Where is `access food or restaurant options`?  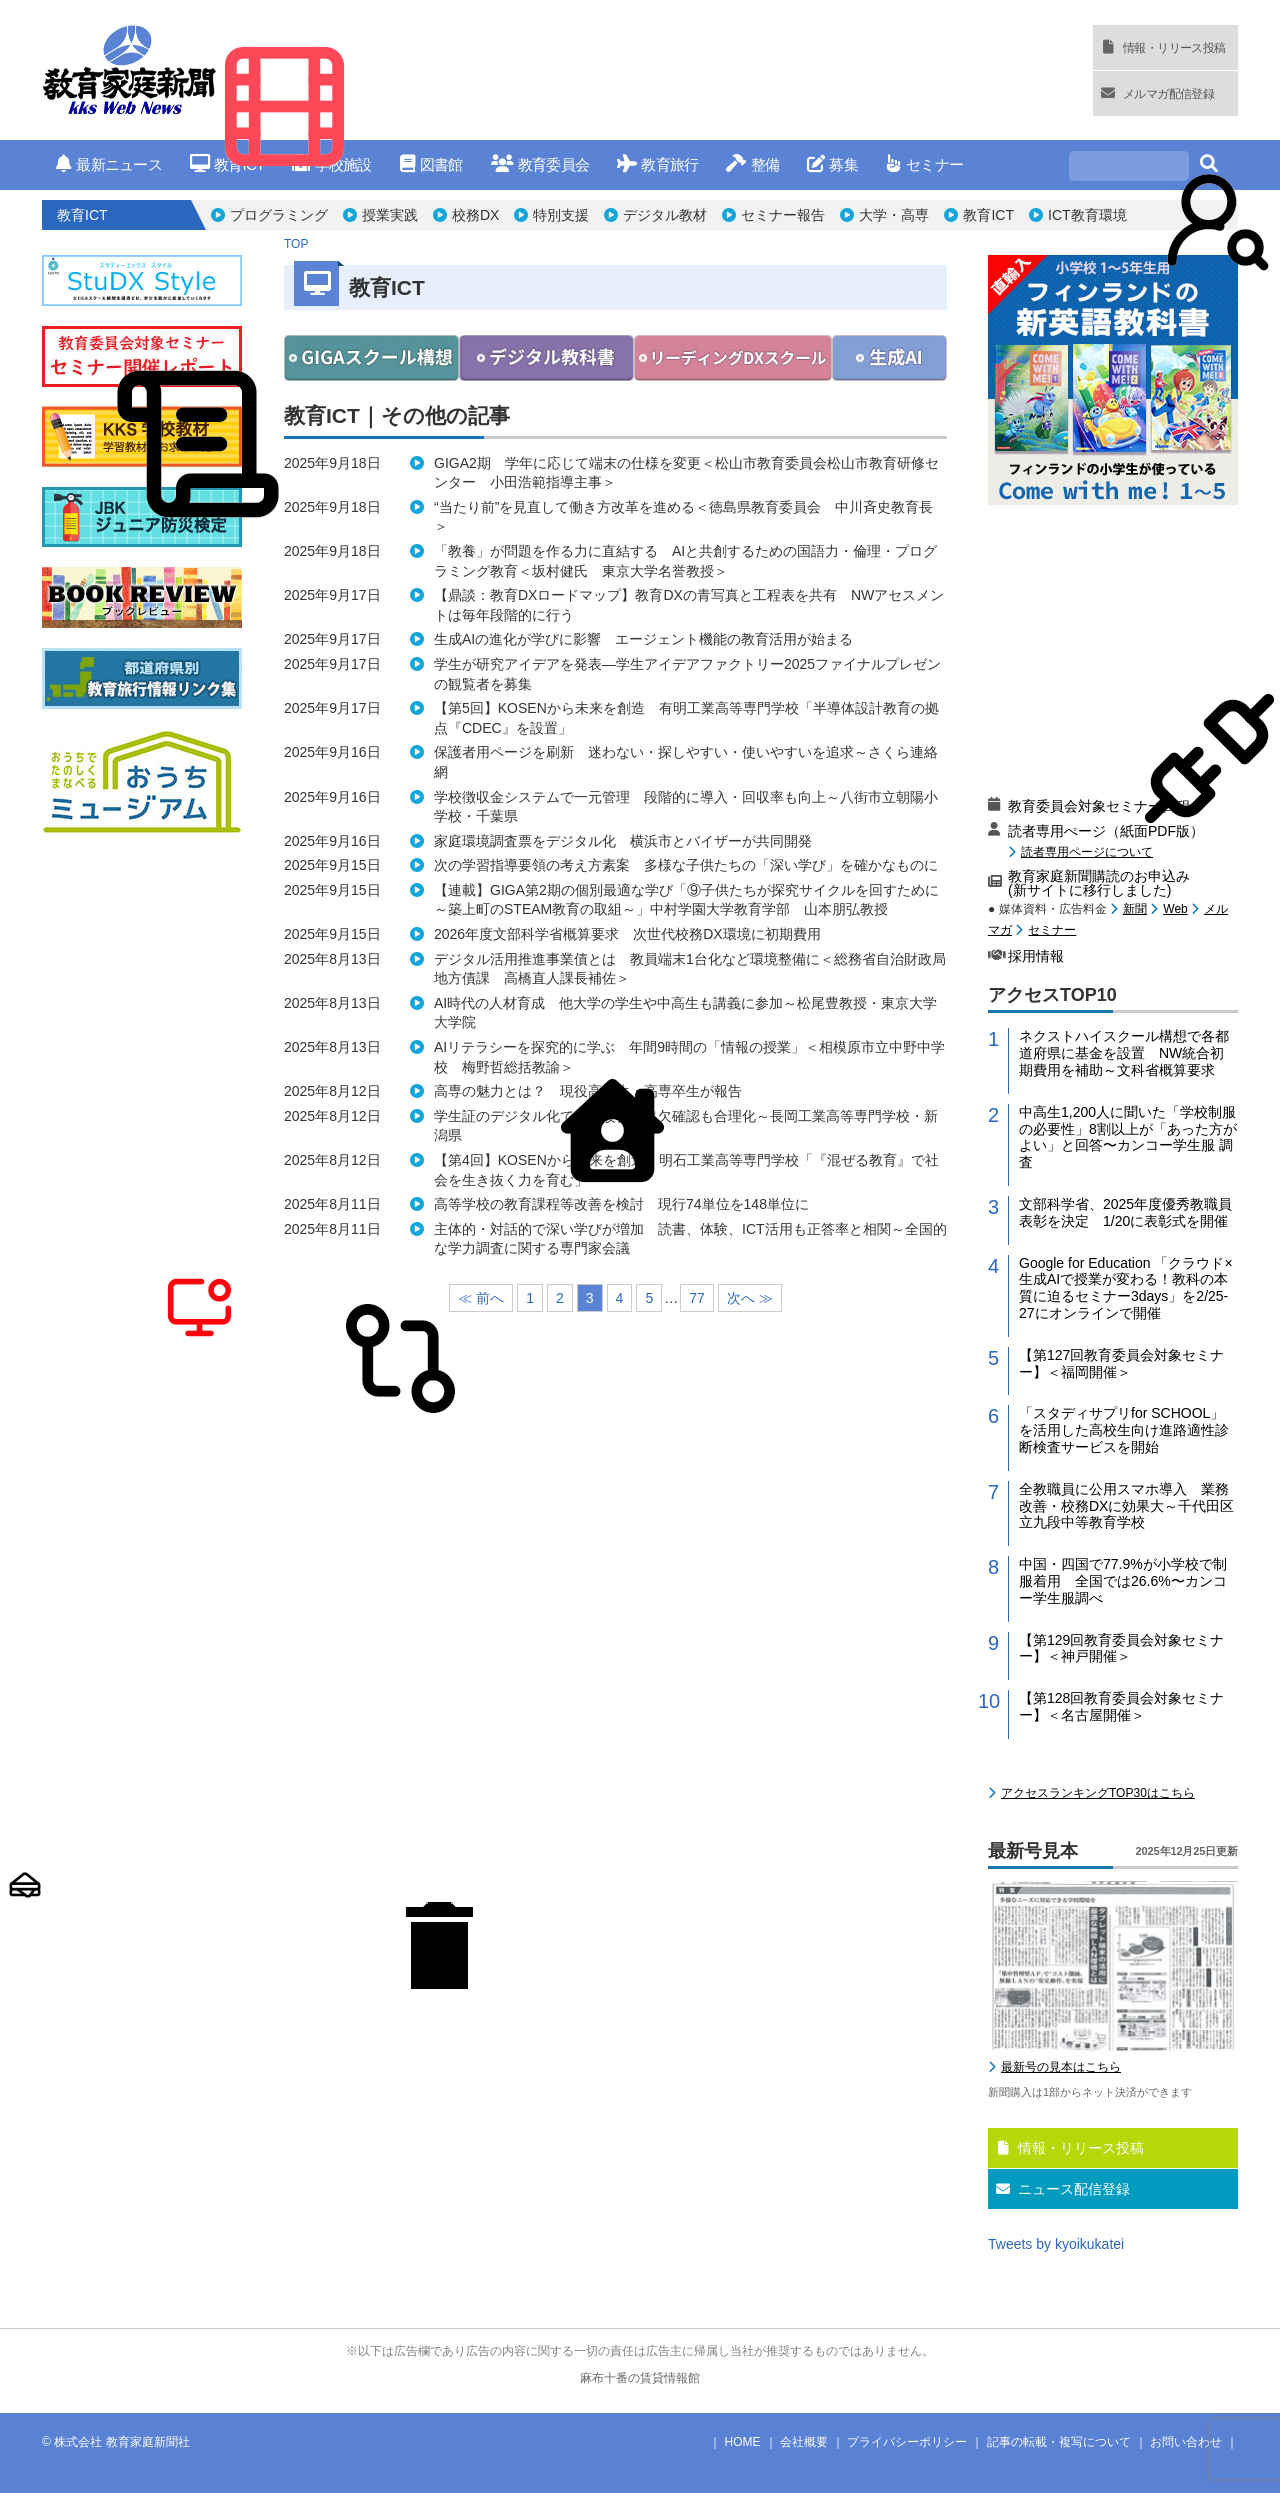
access food or restaurant options is located at coordinates (25, 1885).